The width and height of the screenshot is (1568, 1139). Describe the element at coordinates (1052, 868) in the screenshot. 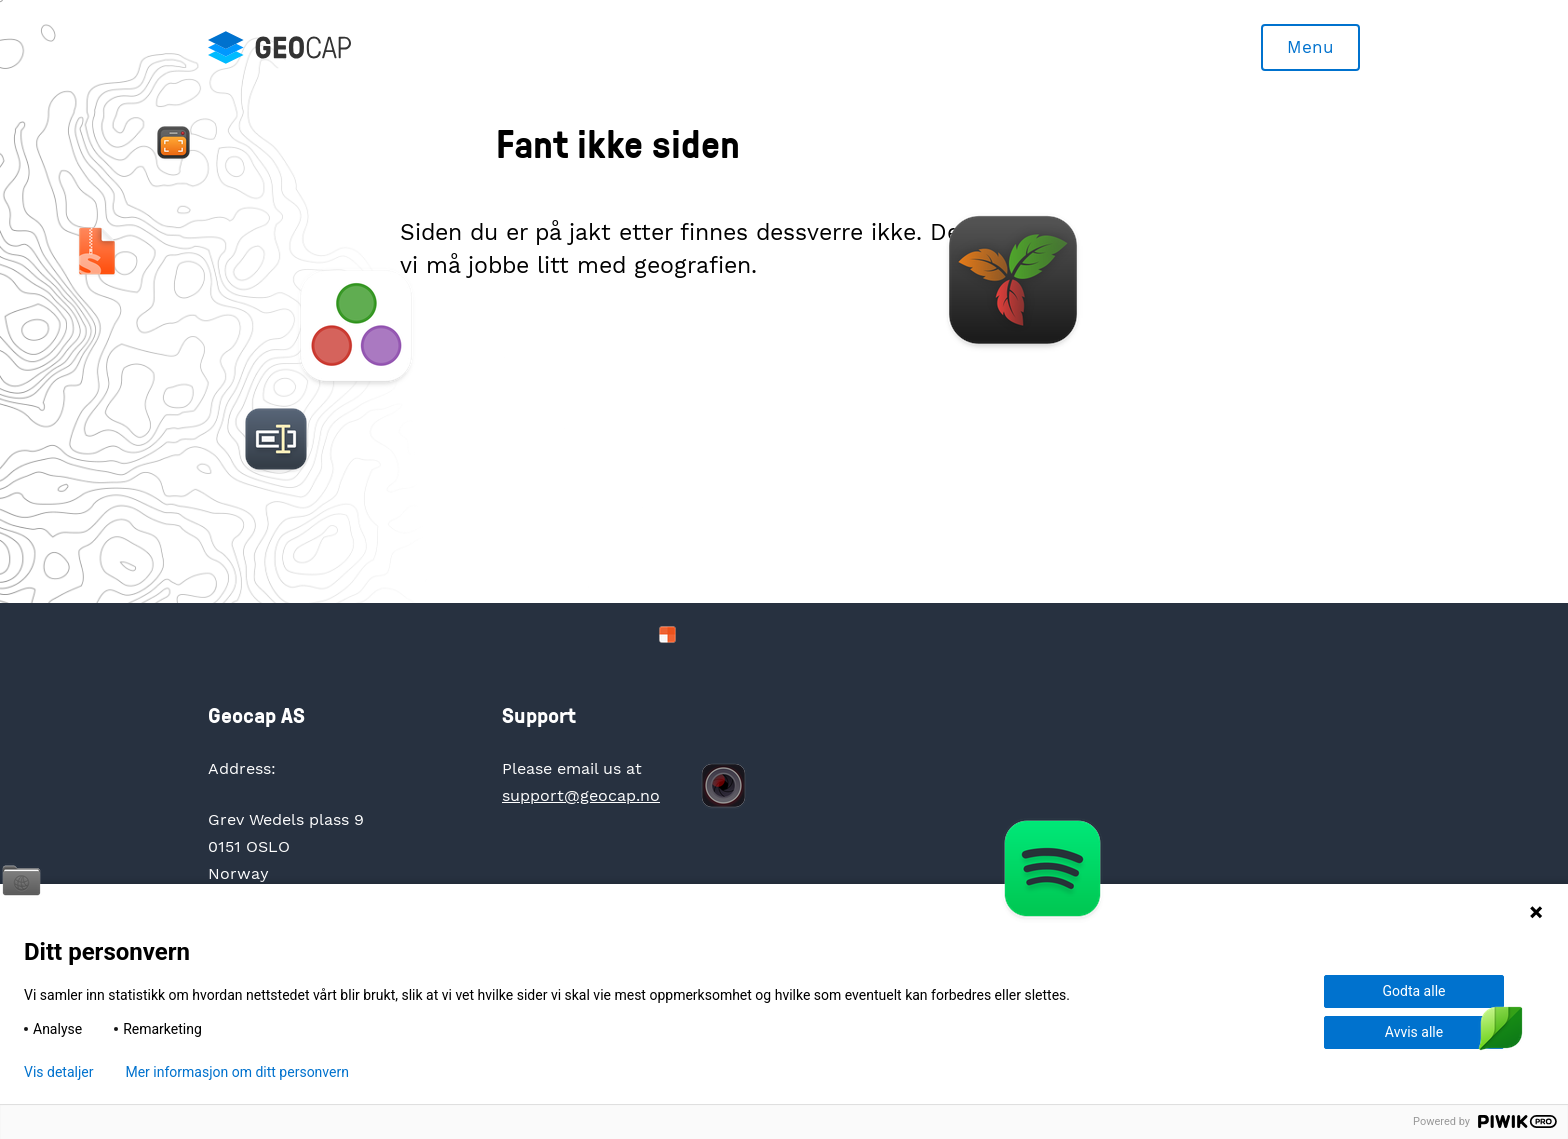

I see `open Spotify music streaming app` at that location.